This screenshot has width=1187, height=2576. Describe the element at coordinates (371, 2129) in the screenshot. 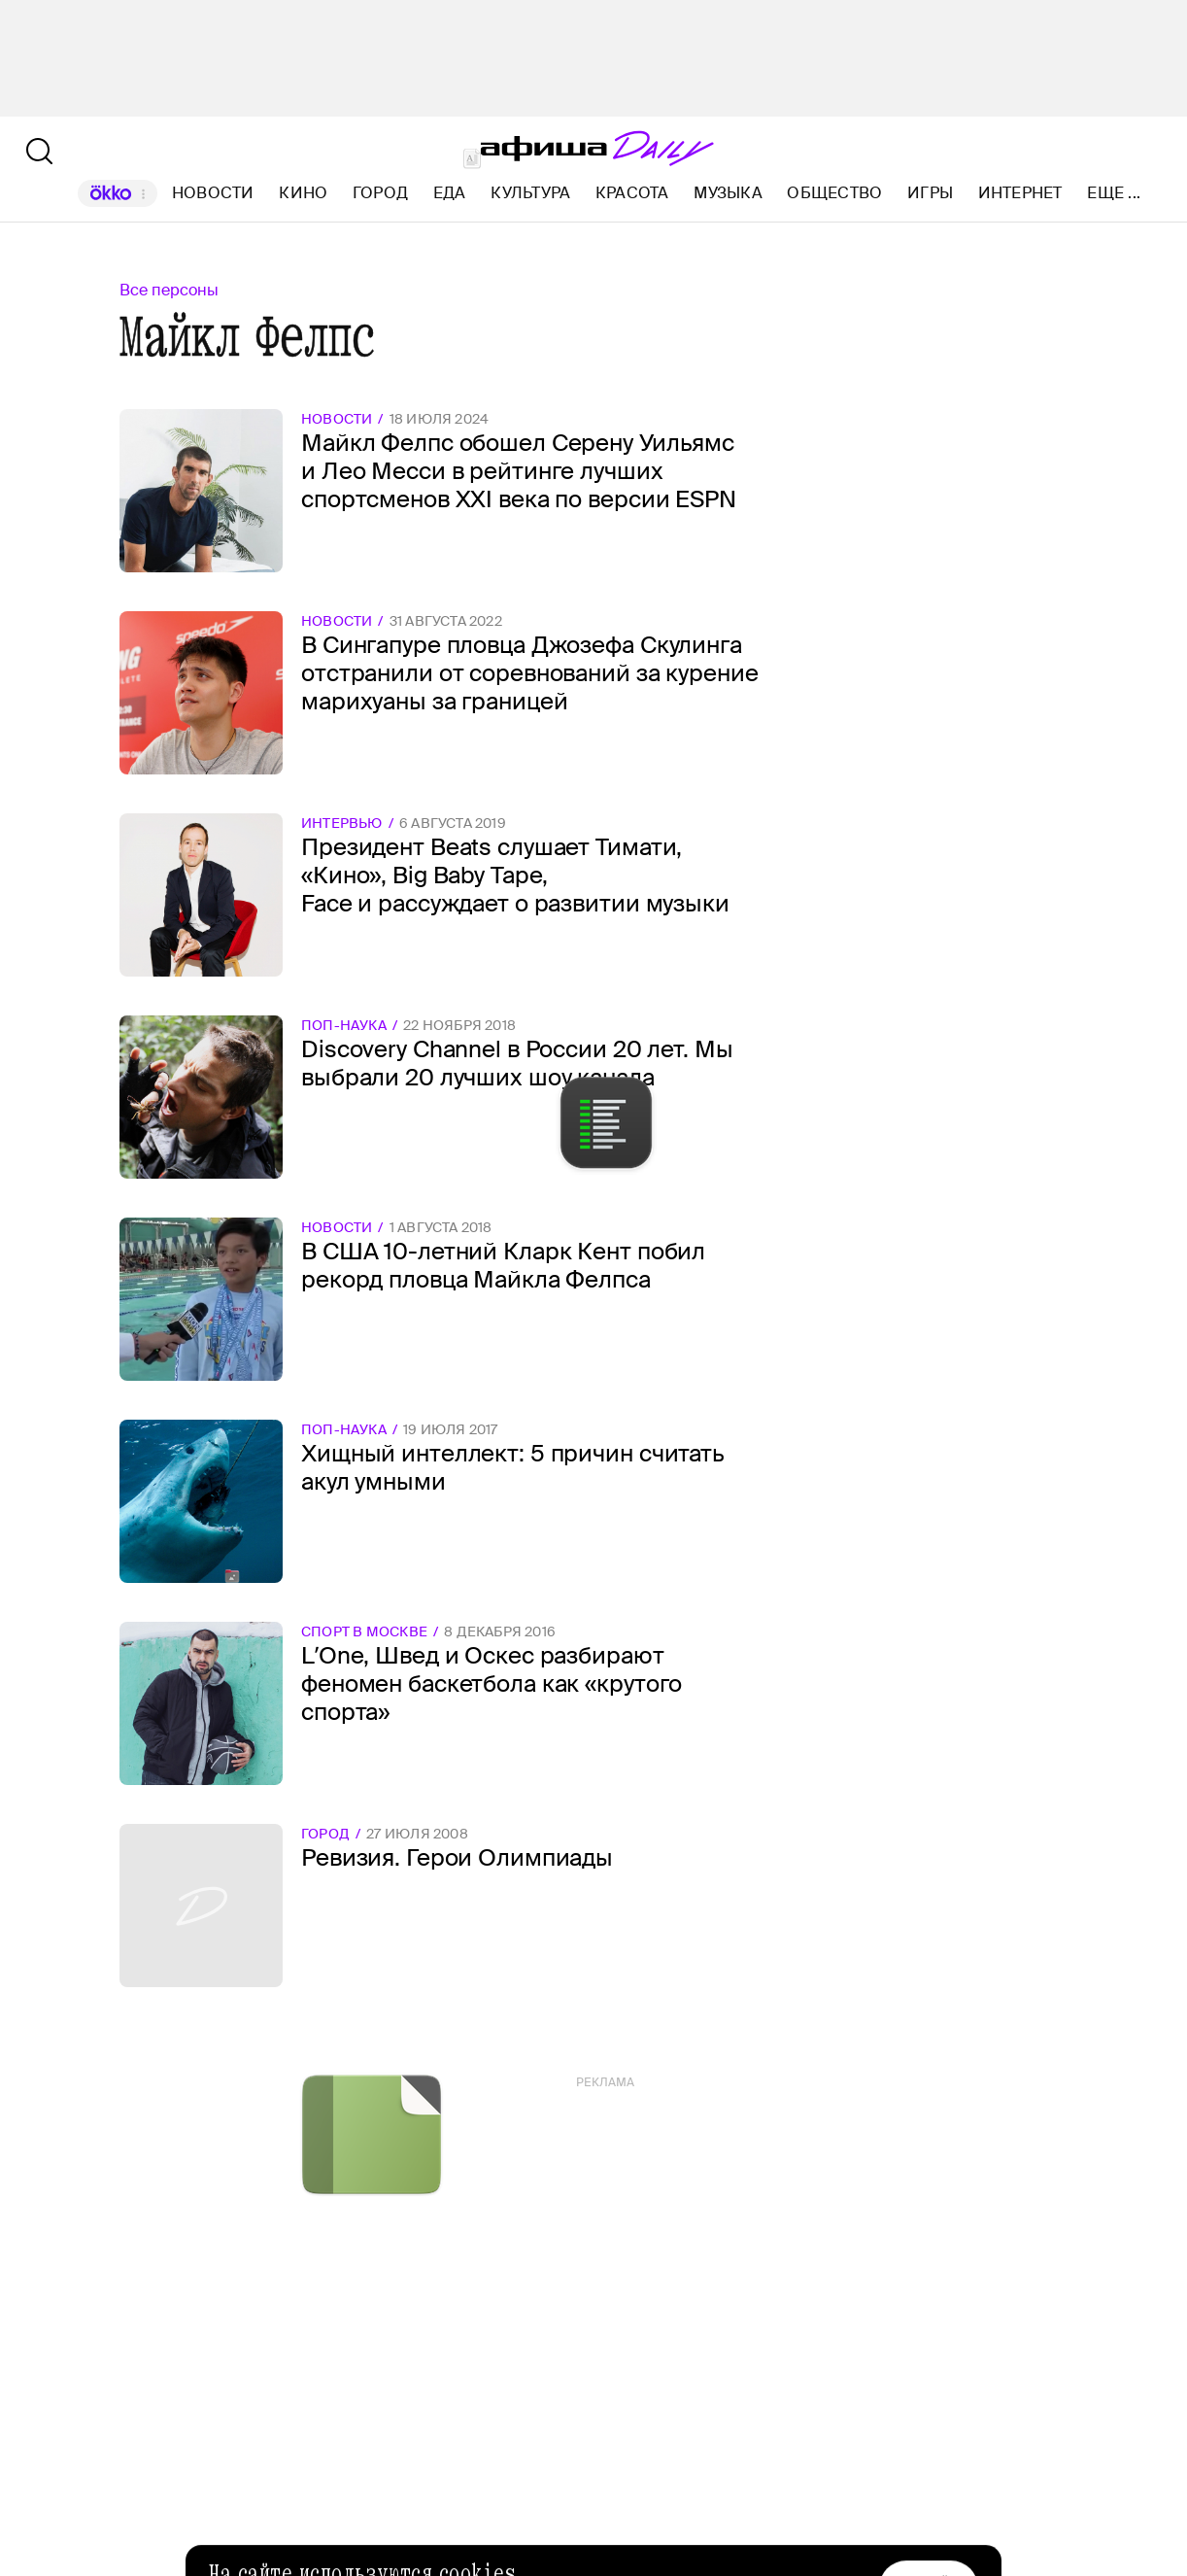

I see `customize desktop theme and appearance` at that location.